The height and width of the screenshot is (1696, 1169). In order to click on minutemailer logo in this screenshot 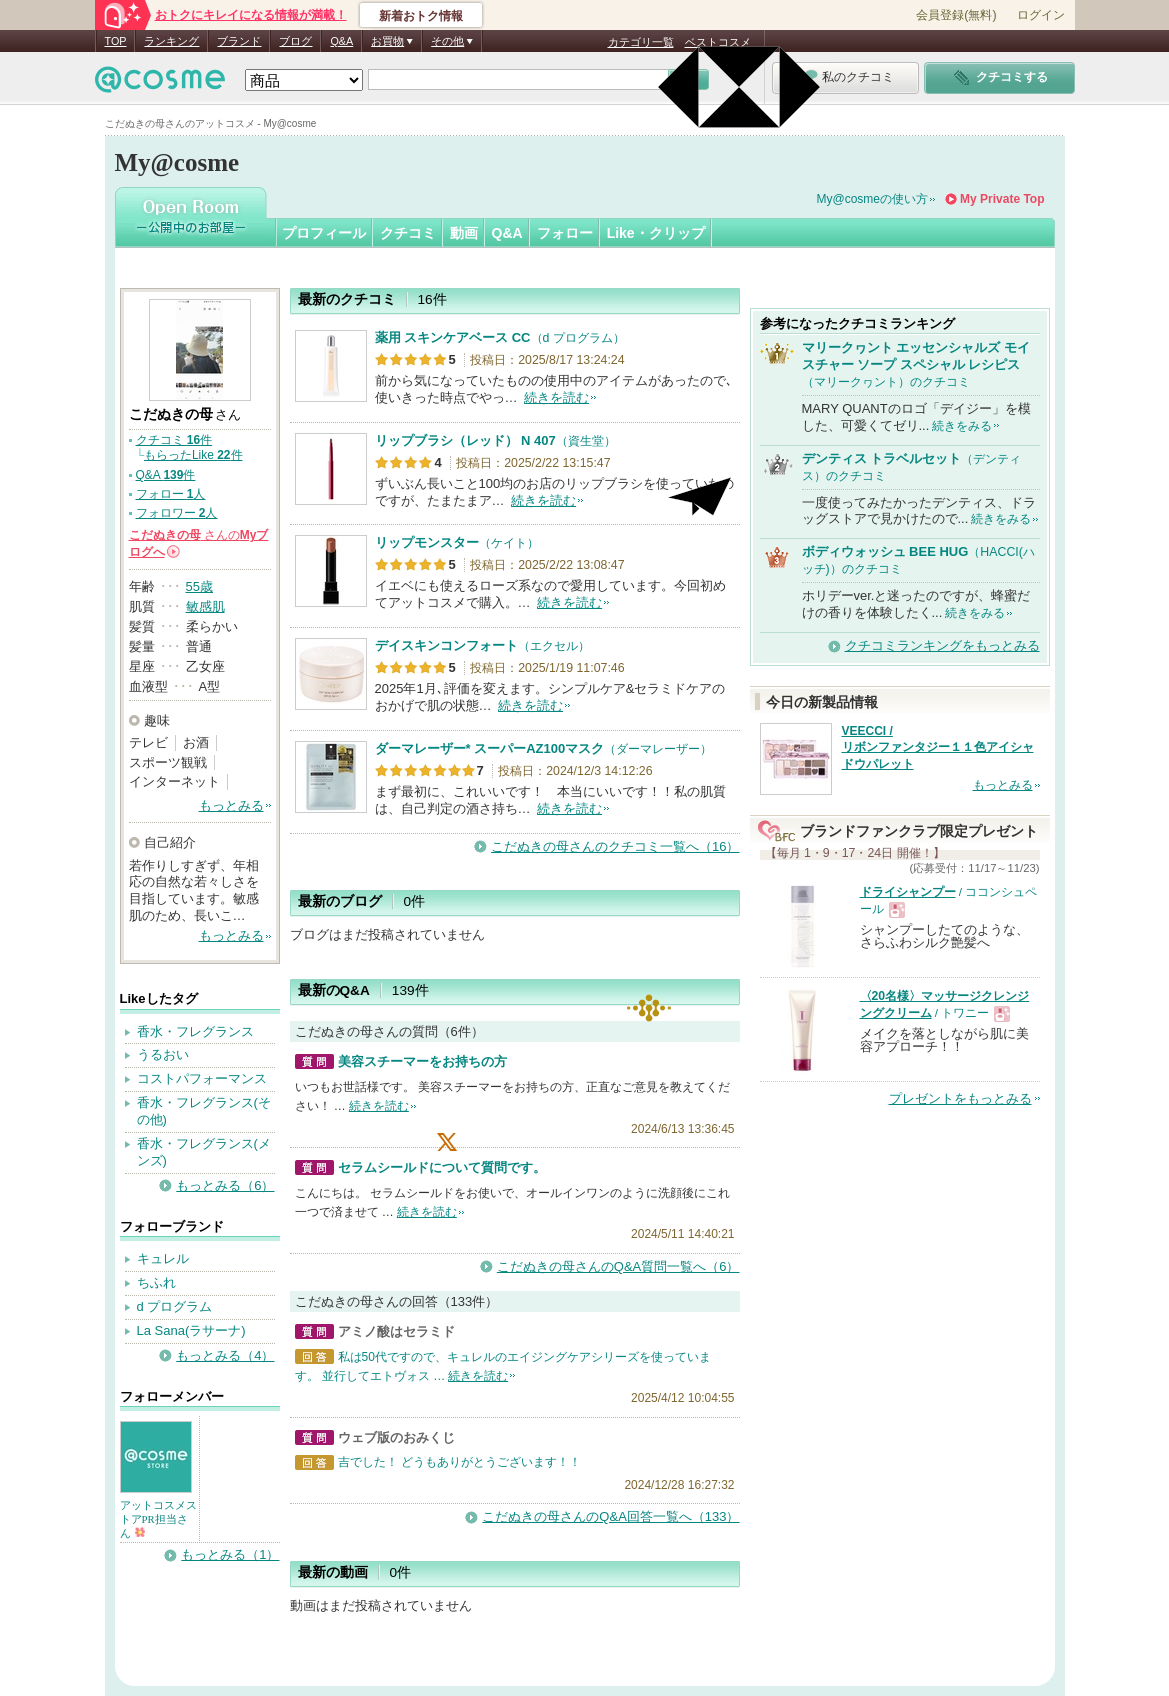, I will do `click(699, 496)`.